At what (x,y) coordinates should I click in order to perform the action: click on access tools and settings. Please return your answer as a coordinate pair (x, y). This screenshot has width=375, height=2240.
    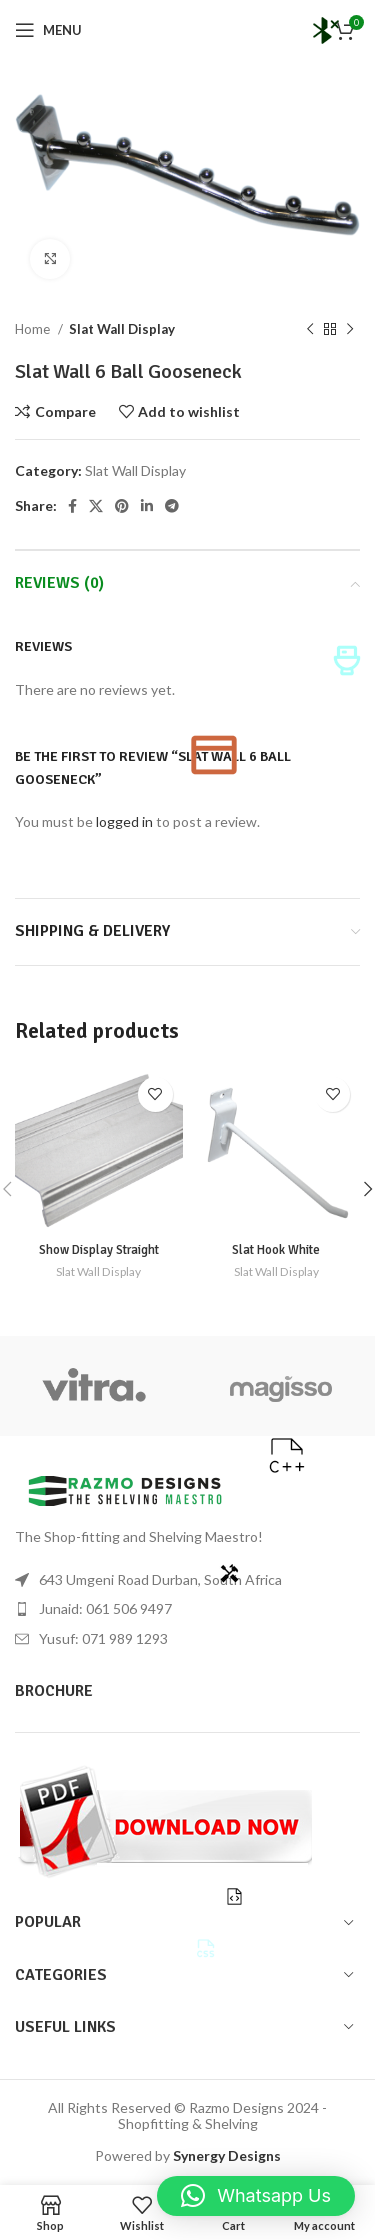
    Looking at the image, I should click on (229, 1573).